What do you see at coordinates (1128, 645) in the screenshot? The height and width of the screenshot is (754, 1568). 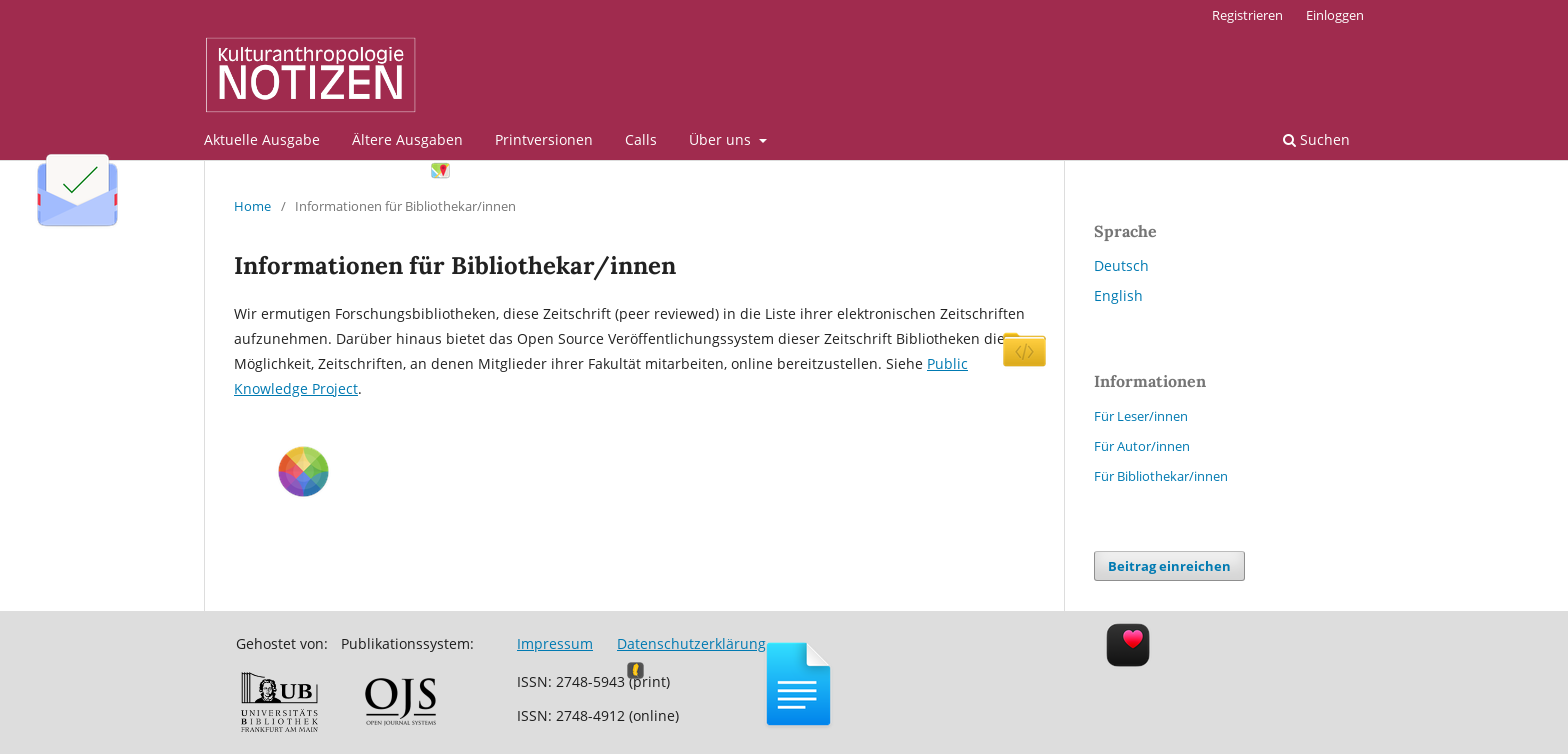 I see `open the health app` at bounding box center [1128, 645].